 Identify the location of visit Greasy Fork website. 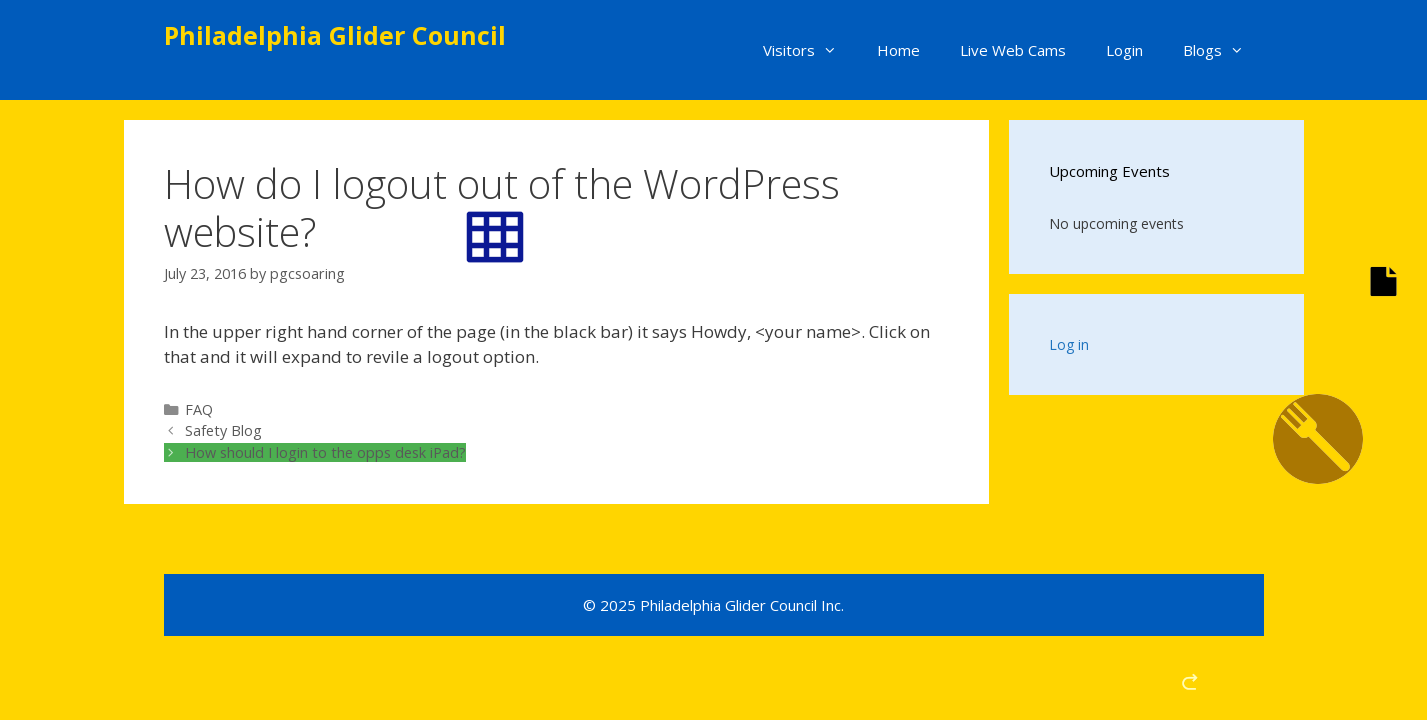
(1318, 439).